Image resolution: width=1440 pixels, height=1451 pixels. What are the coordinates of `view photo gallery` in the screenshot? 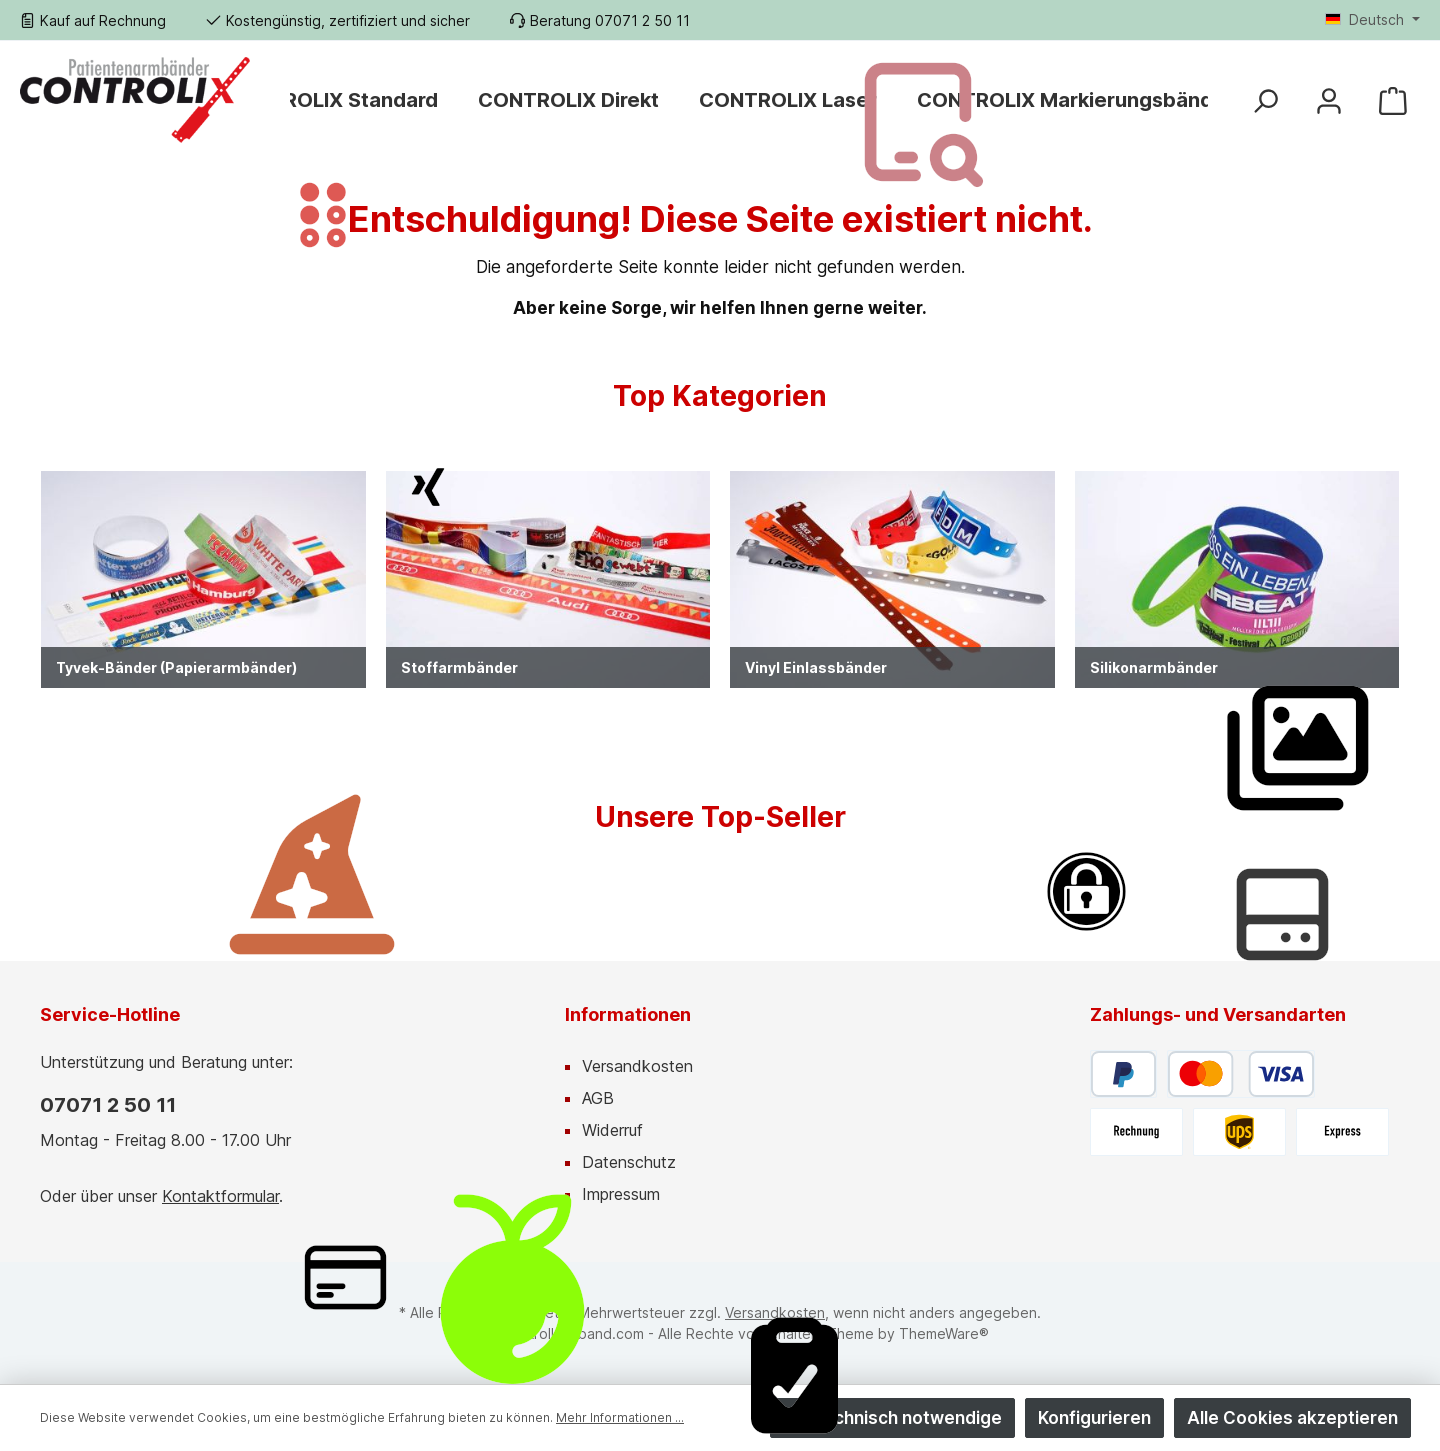 It's located at (1302, 744).